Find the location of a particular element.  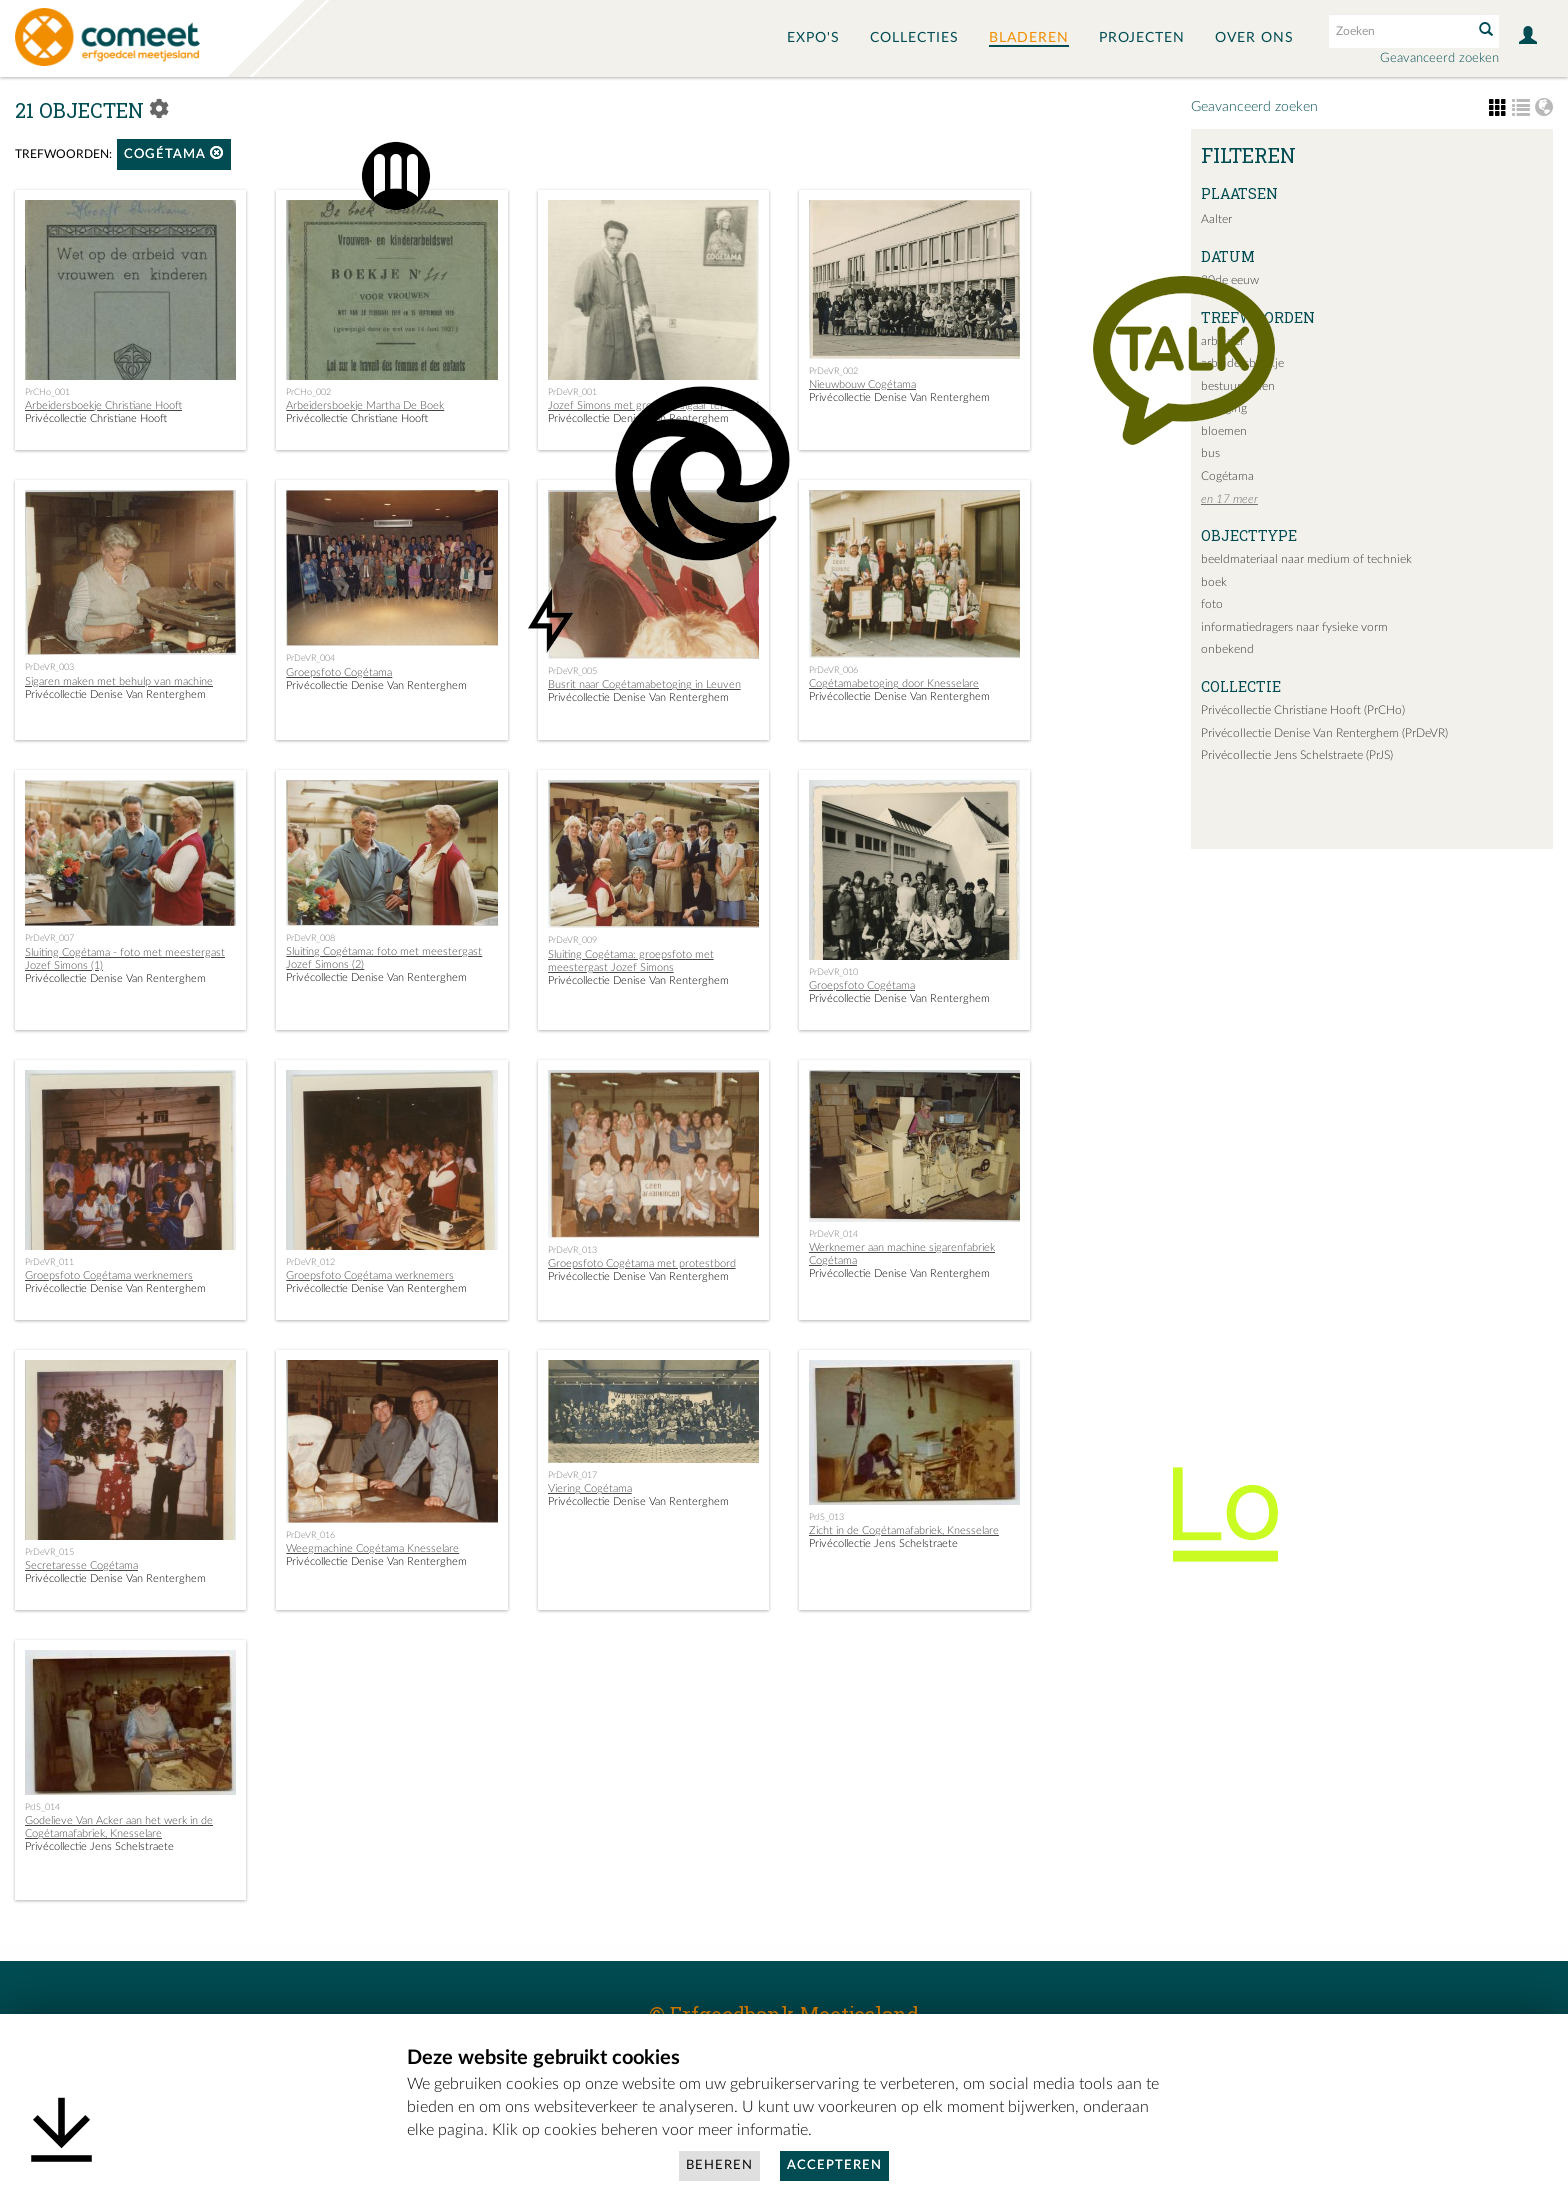

download a file or document is located at coordinates (61, 2131).